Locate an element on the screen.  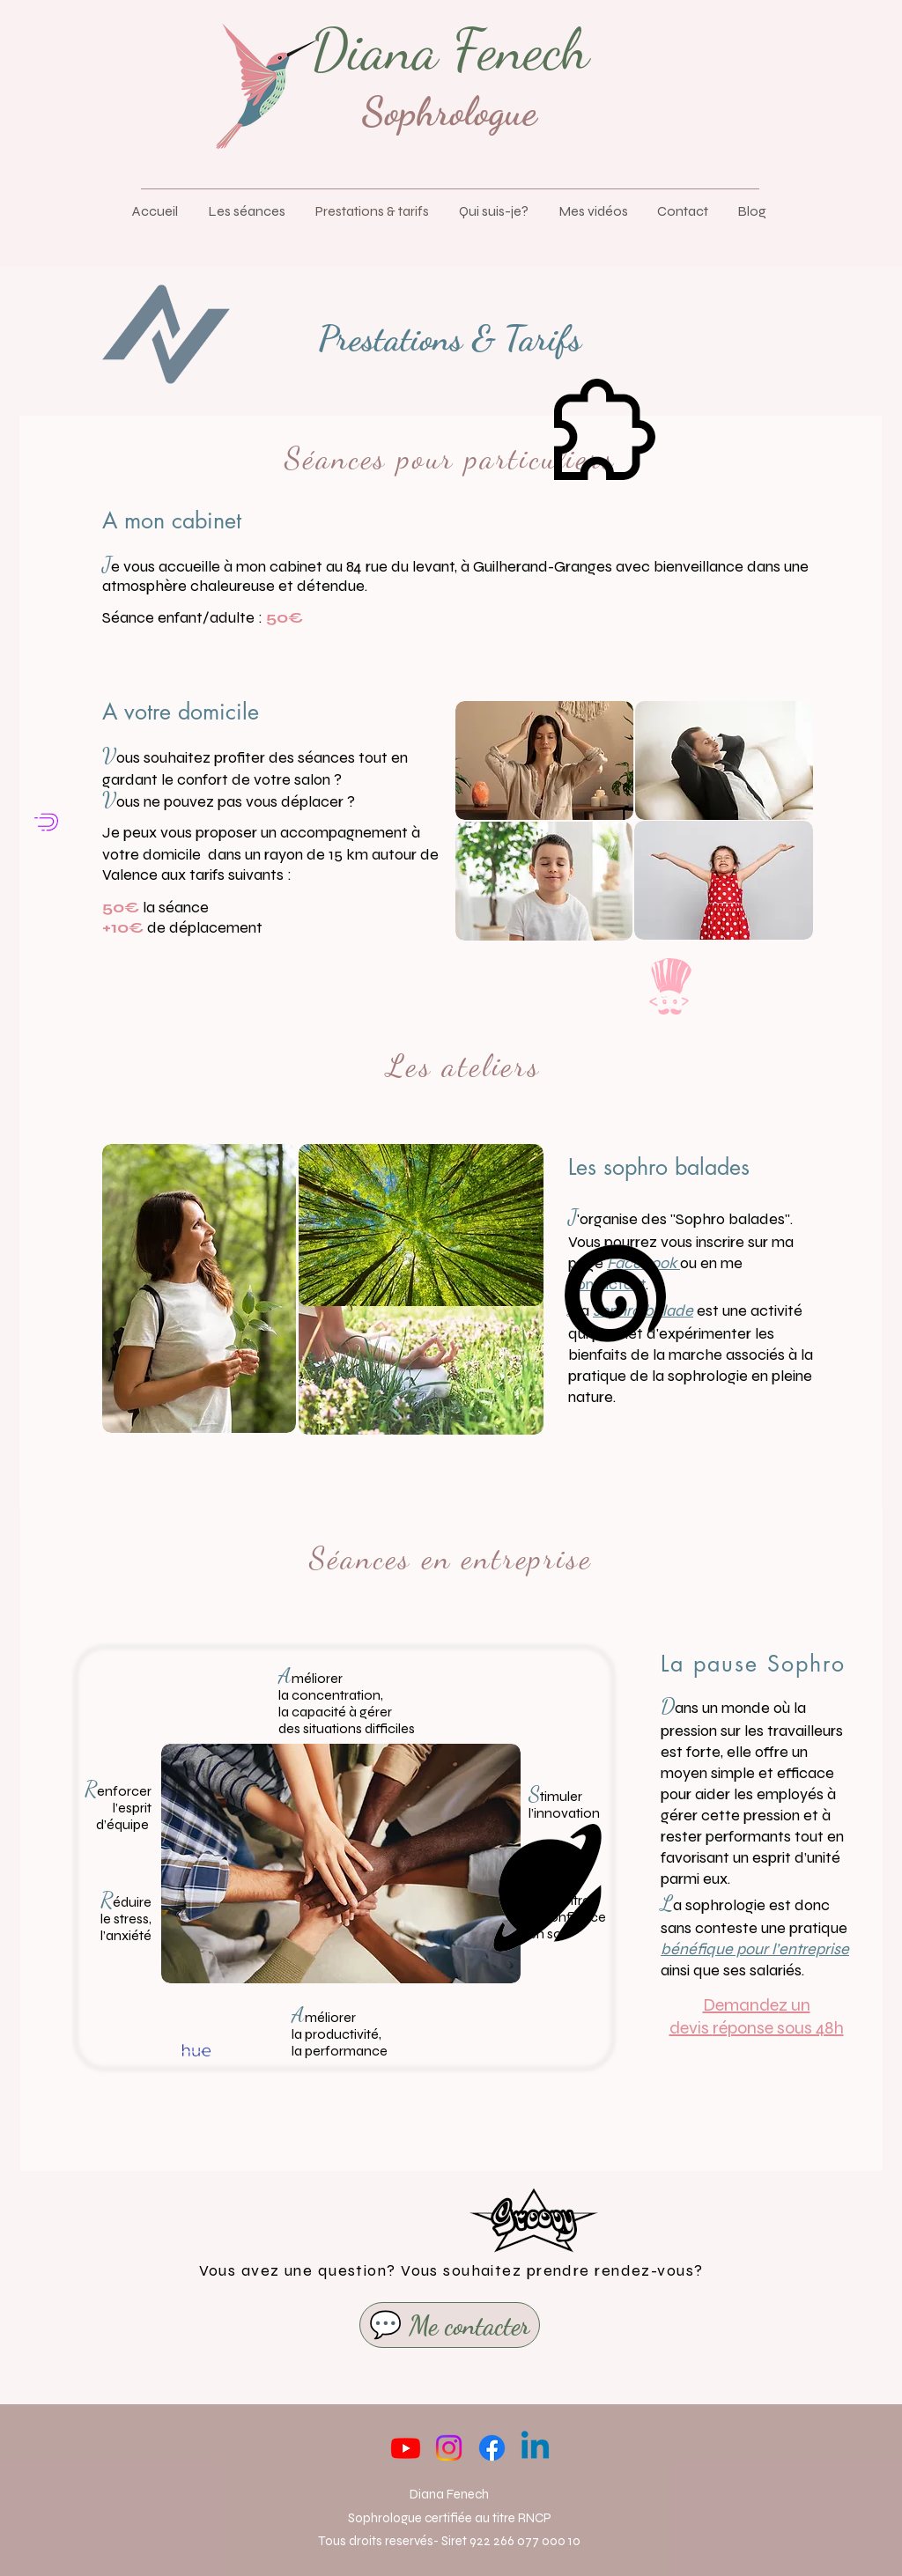
visit instatus website or service is located at coordinates (547, 1887).